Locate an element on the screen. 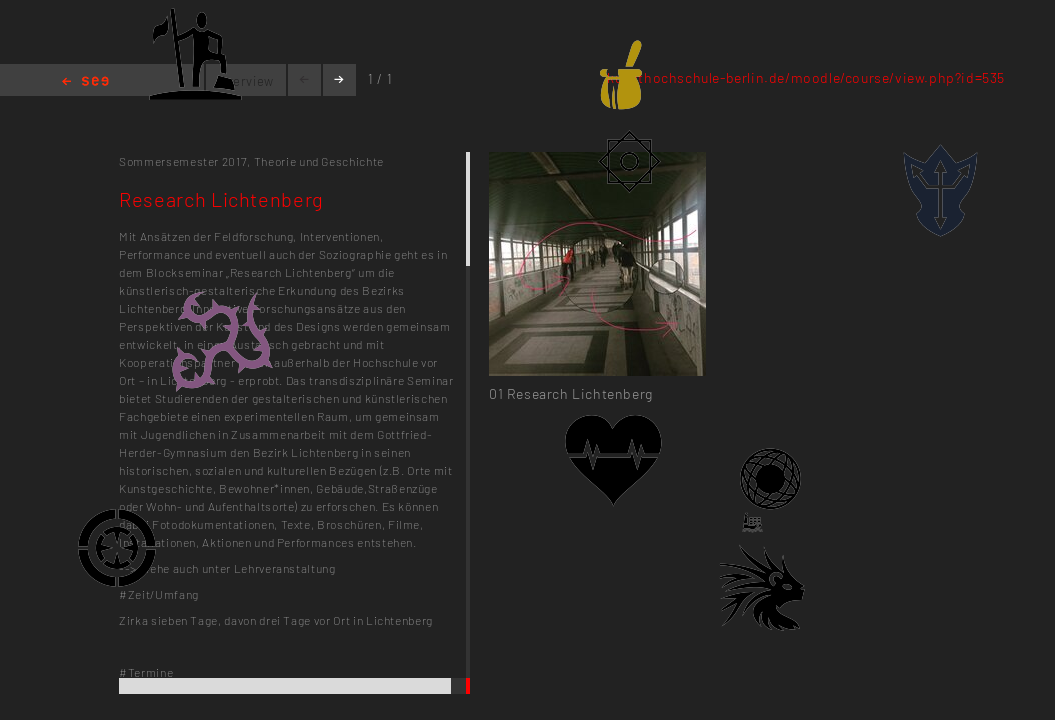  aim or target an object in-game is located at coordinates (117, 548).